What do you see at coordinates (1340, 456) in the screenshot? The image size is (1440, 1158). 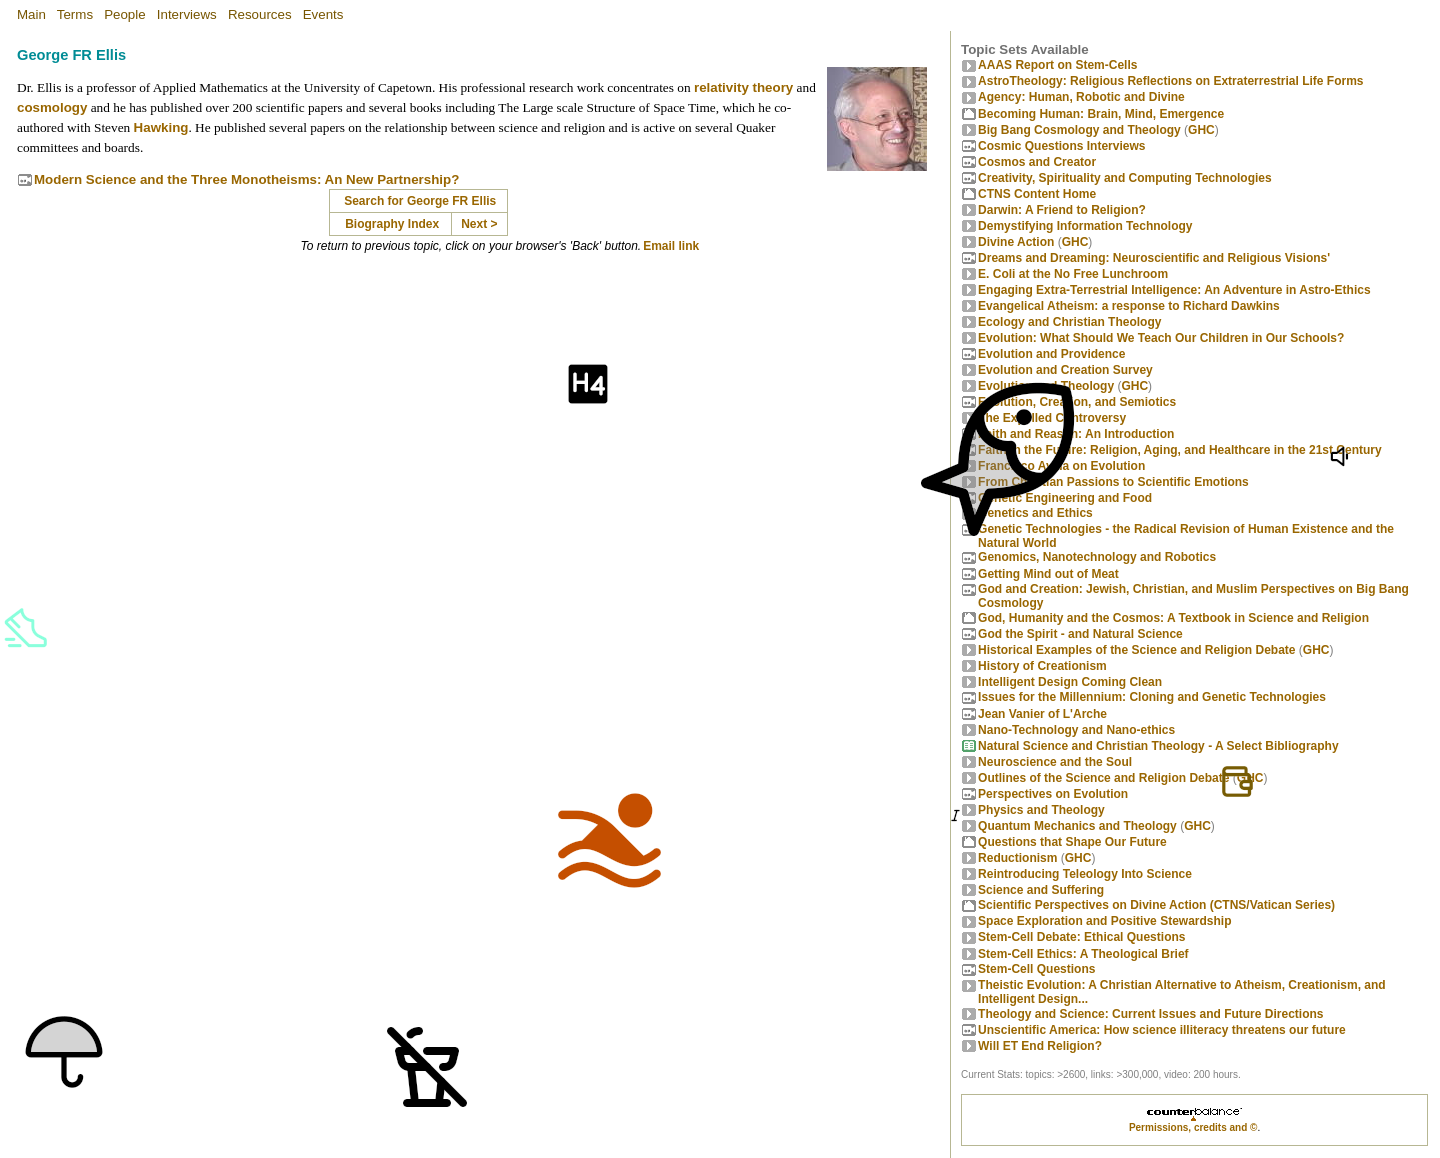 I see `volume set to low` at bounding box center [1340, 456].